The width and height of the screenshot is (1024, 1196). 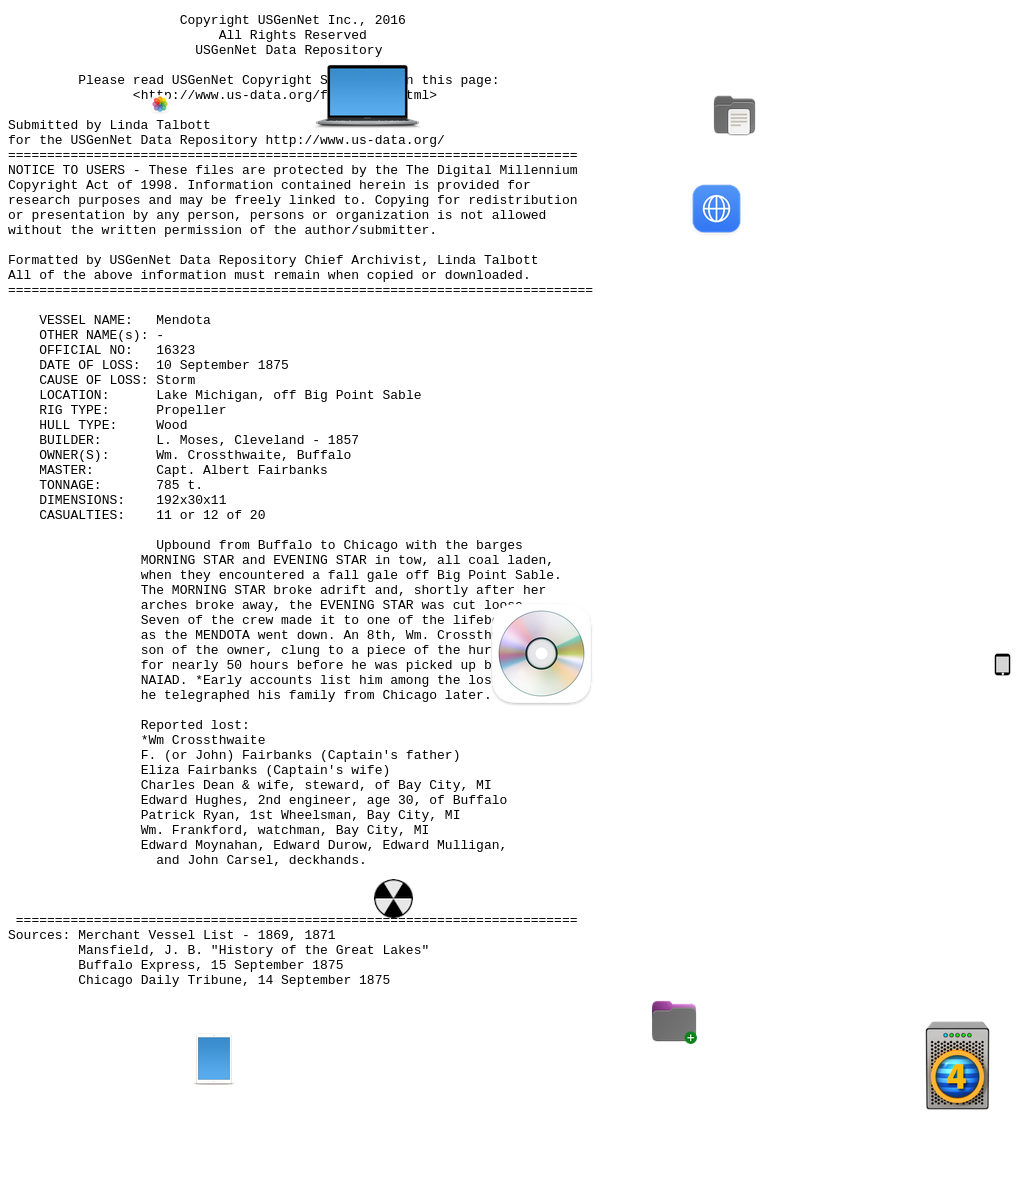 I want to click on open a file or document, so click(x=734, y=114).